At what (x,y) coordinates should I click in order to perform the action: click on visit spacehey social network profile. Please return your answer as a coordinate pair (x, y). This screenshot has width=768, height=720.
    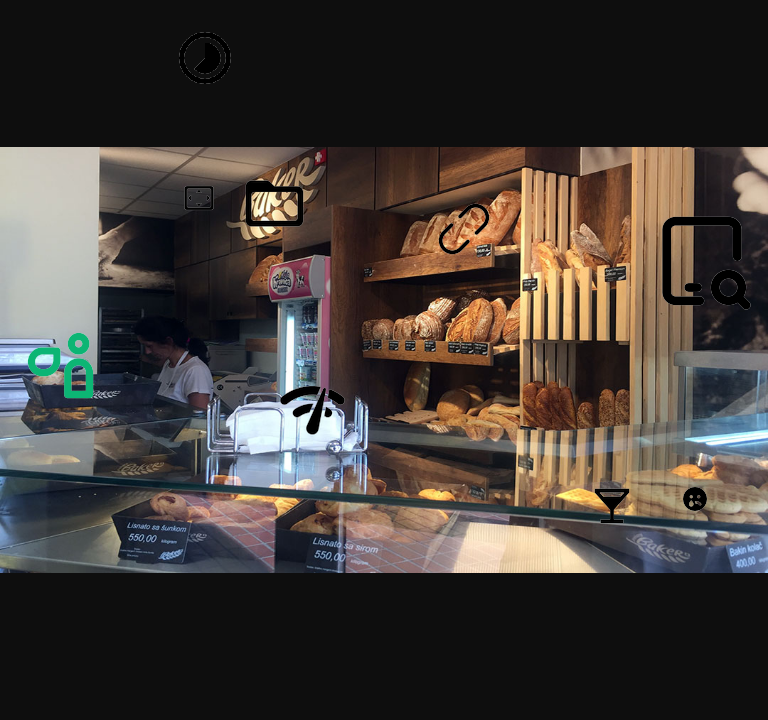
    Looking at the image, I should click on (60, 365).